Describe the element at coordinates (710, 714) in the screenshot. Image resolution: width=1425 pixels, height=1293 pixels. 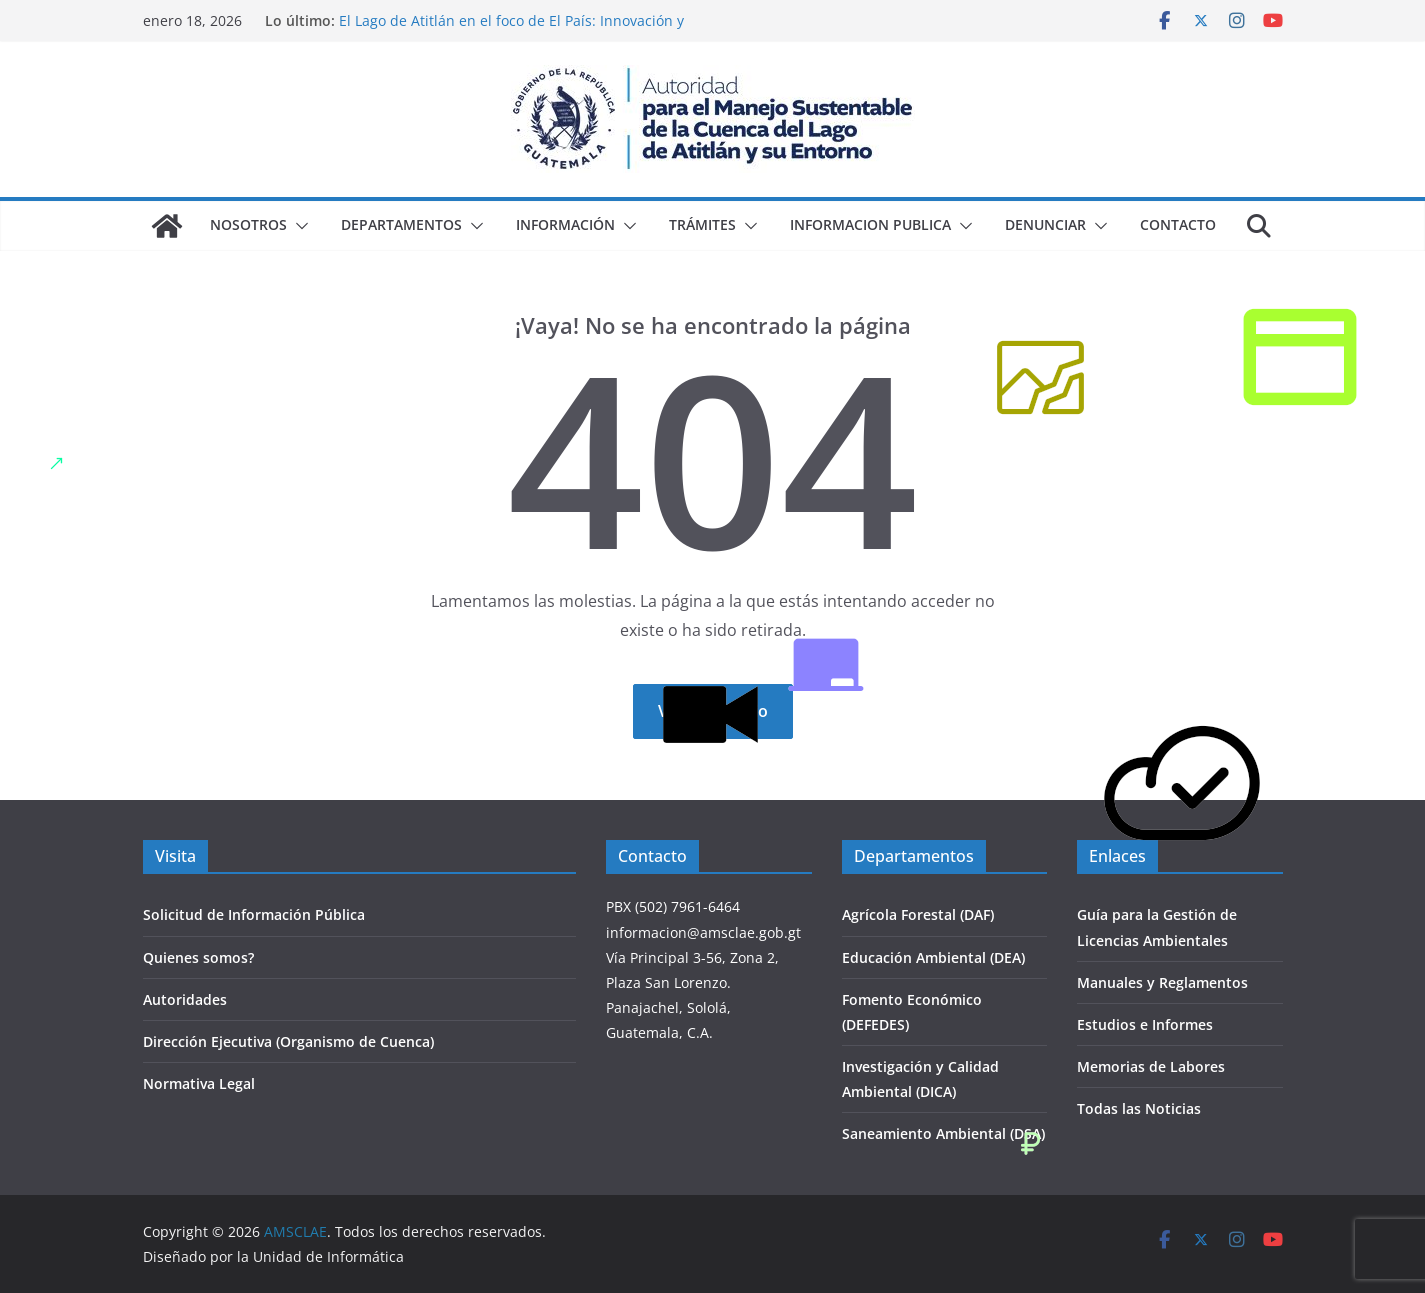
I see `start a video call` at that location.